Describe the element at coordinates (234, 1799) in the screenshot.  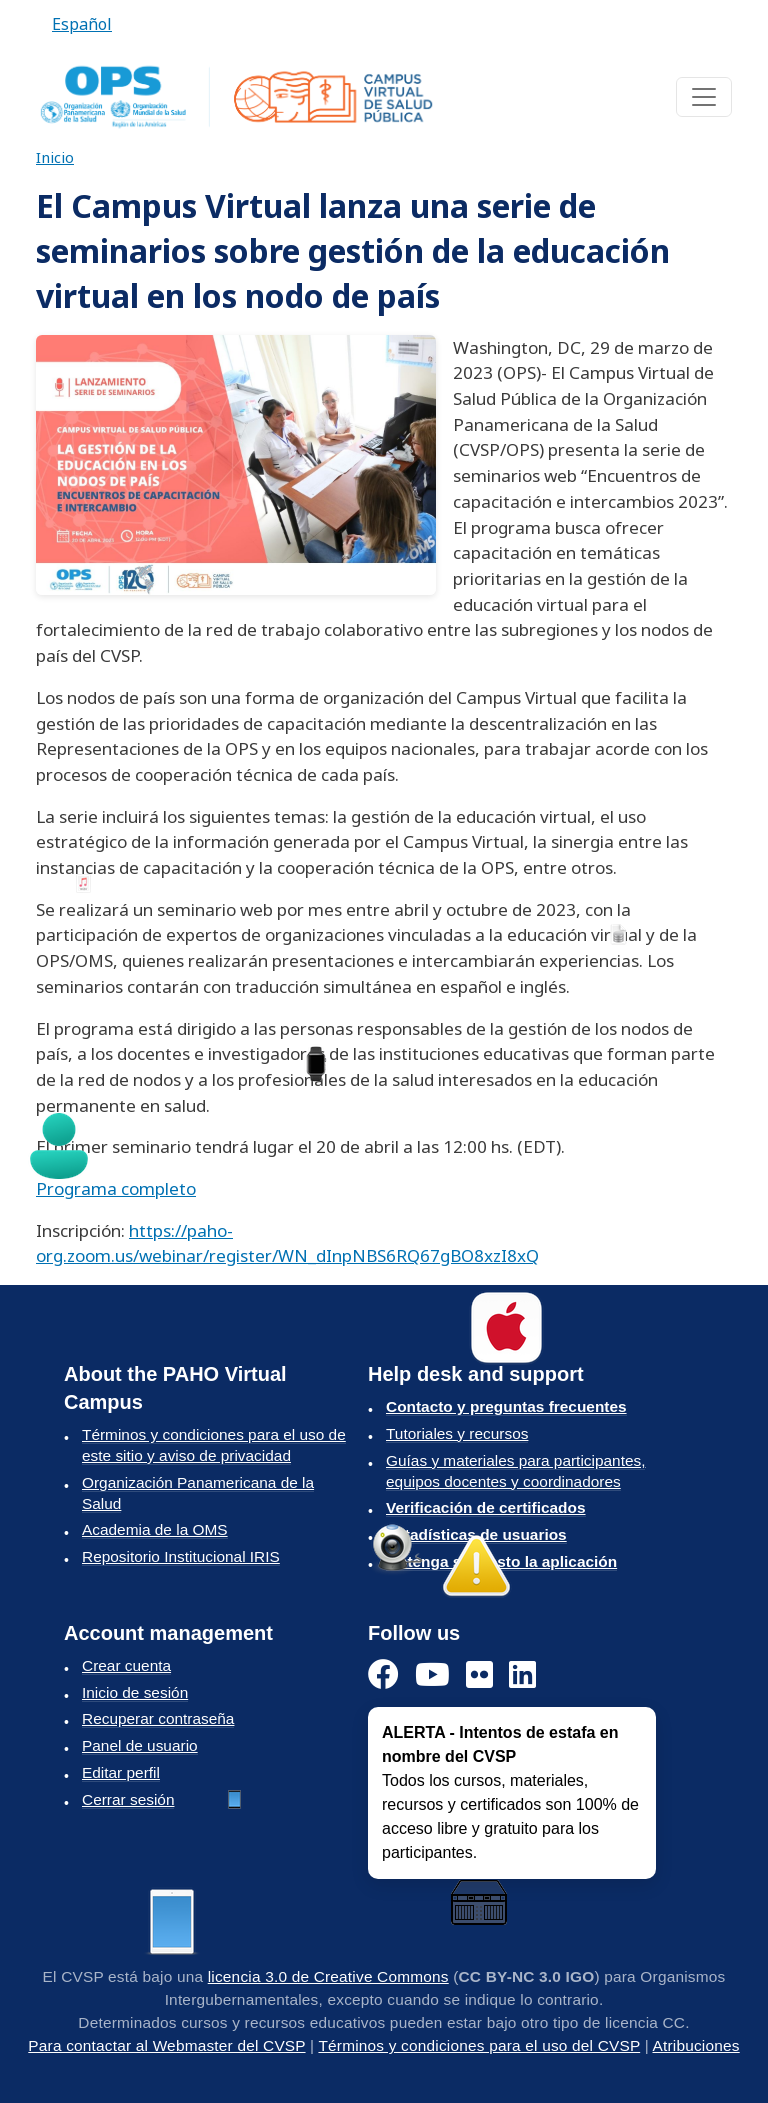
I see `iPad with cellular connectivity` at that location.